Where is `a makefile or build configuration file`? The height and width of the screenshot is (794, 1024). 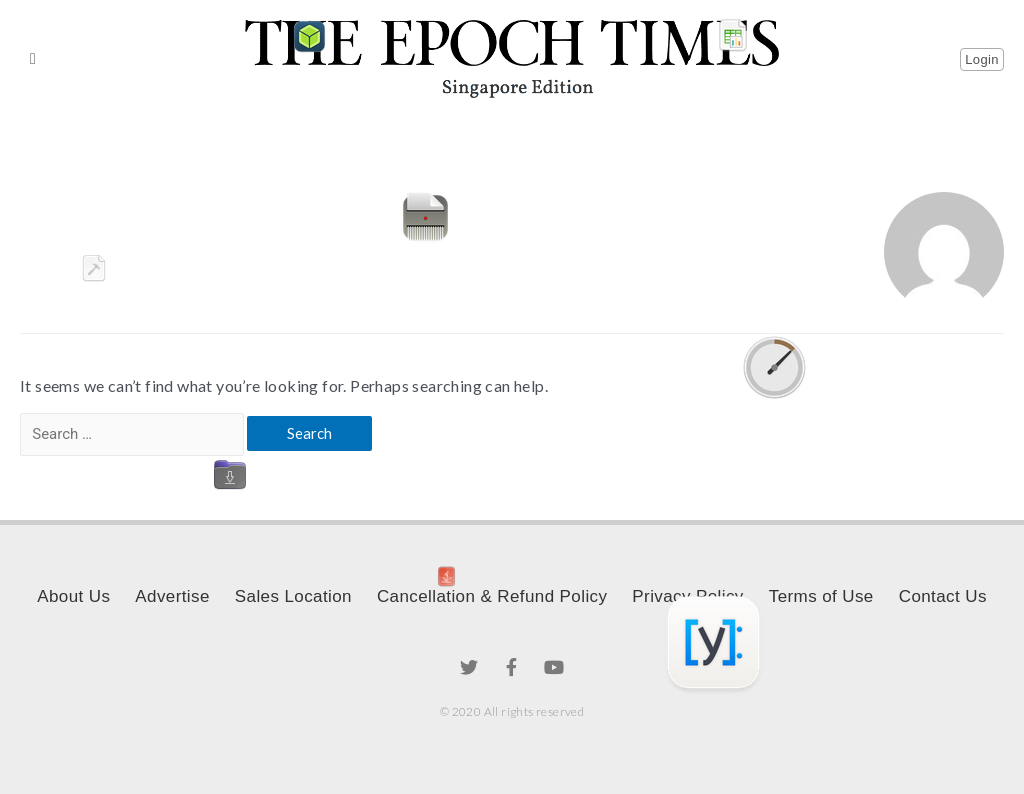
a makefile or build configuration file is located at coordinates (94, 268).